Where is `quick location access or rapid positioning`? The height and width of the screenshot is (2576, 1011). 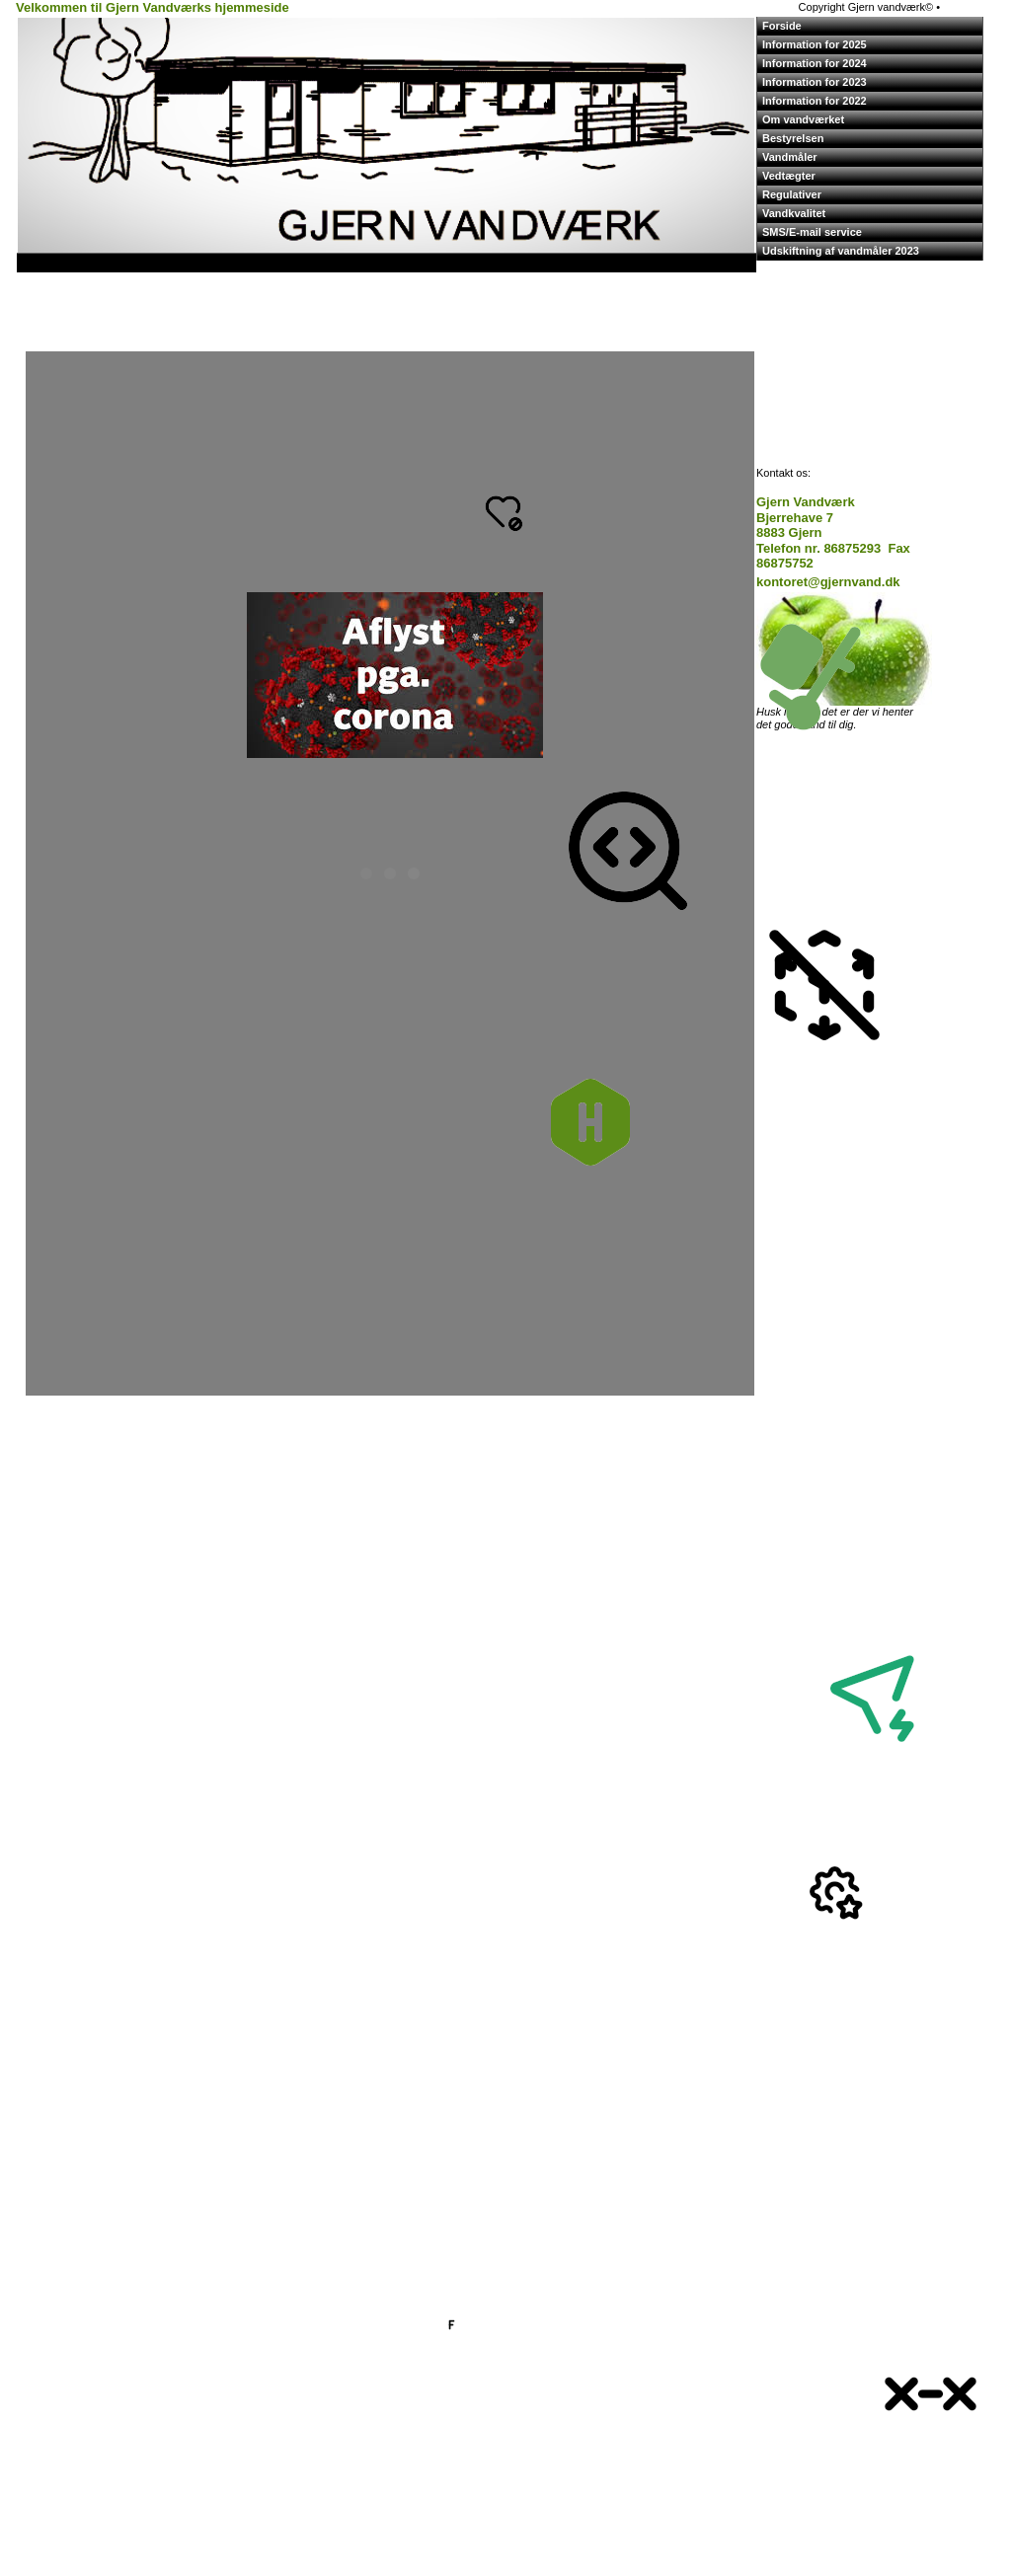
quick location access or rapid positioning is located at coordinates (873, 1697).